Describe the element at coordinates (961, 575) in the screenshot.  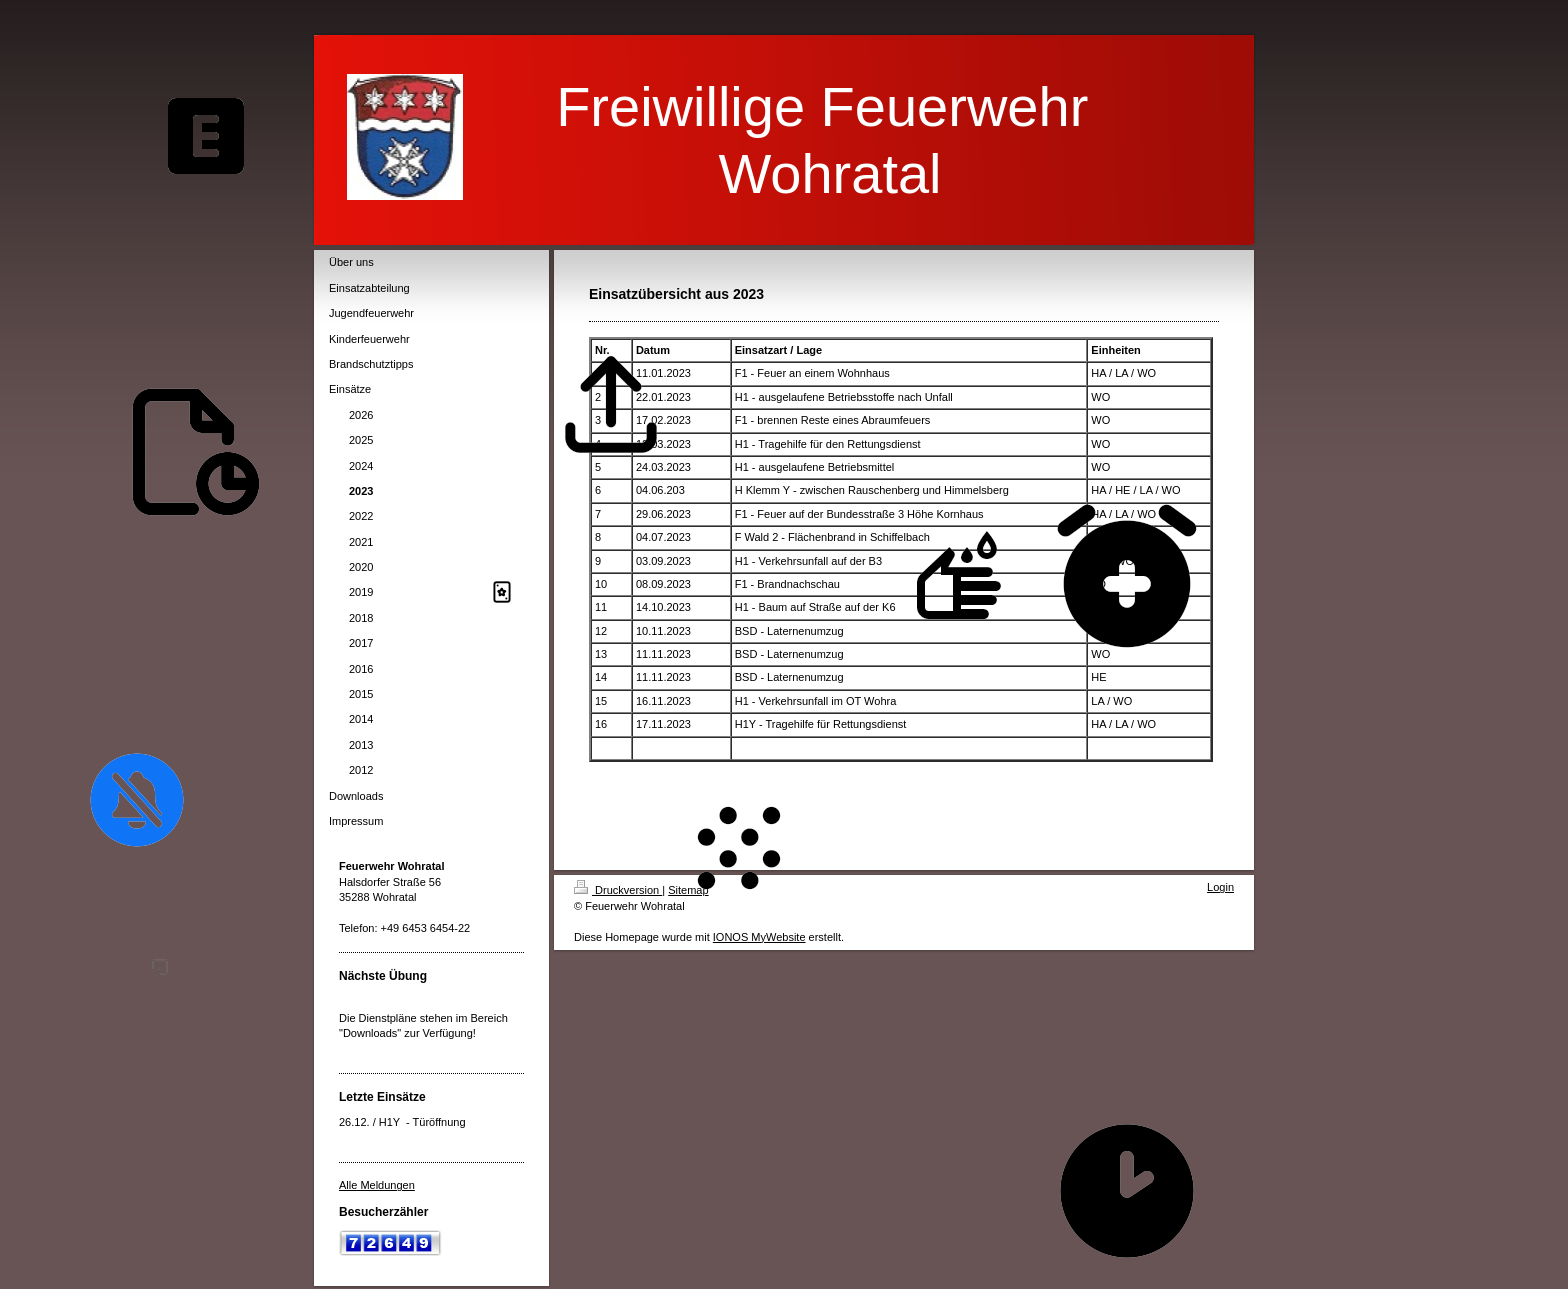
I see `wash your hands reminder` at that location.